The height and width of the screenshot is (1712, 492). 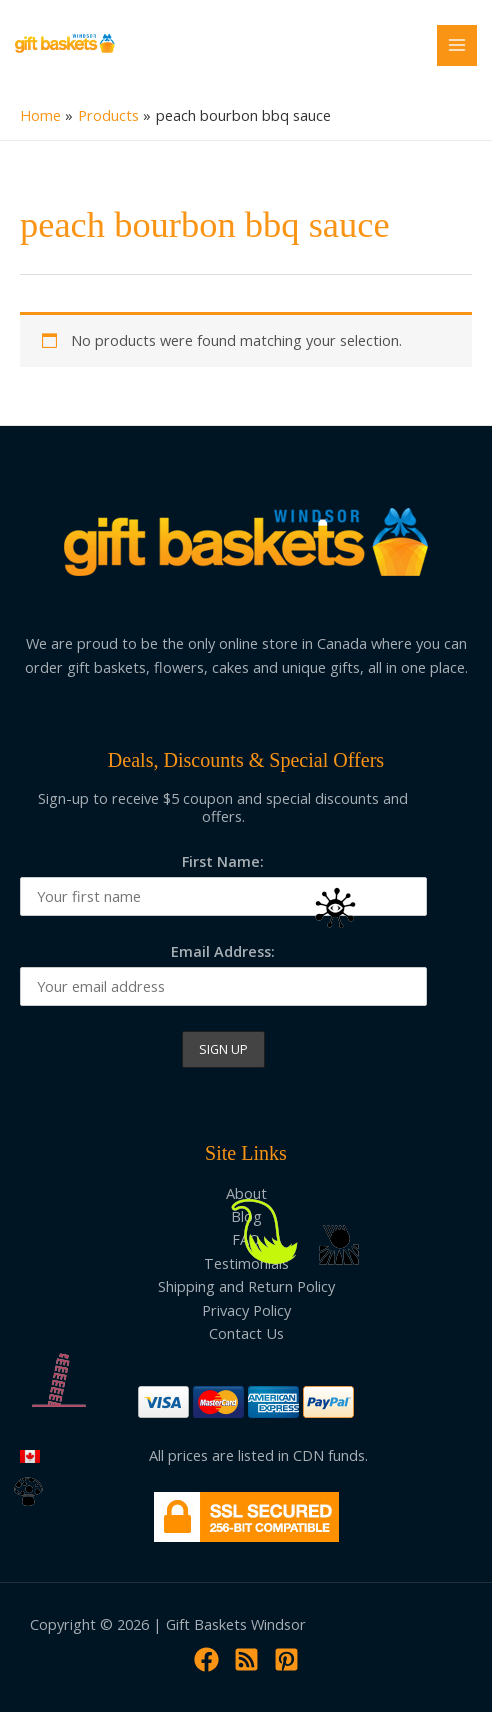 What do you see at coordinates (264, 1231) in the screenshot?
I see `fox or canine character/avatar selection` at bounding box center [264, 1231].